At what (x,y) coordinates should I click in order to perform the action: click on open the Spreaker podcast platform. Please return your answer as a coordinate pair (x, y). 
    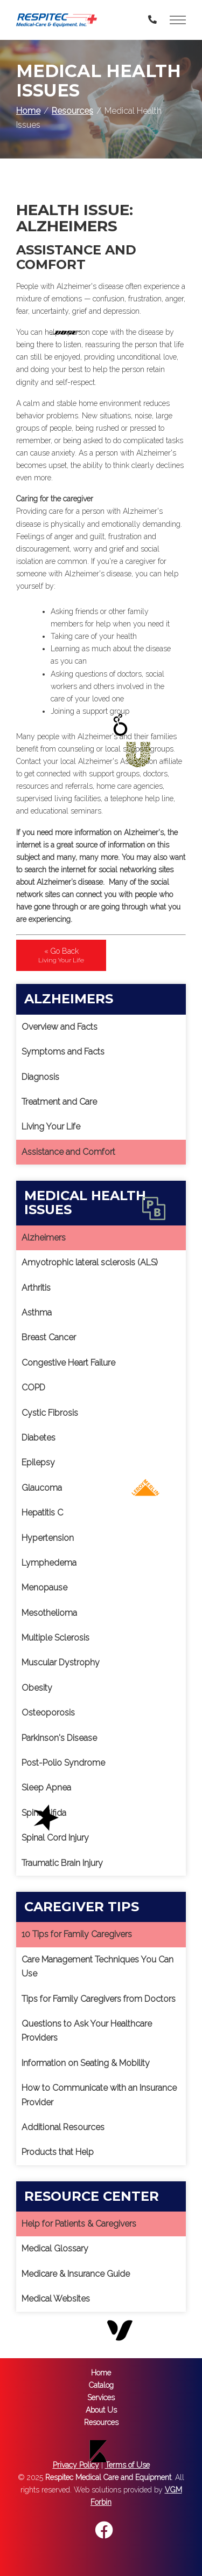
    Looking at the image, I should click on (46, 1817).